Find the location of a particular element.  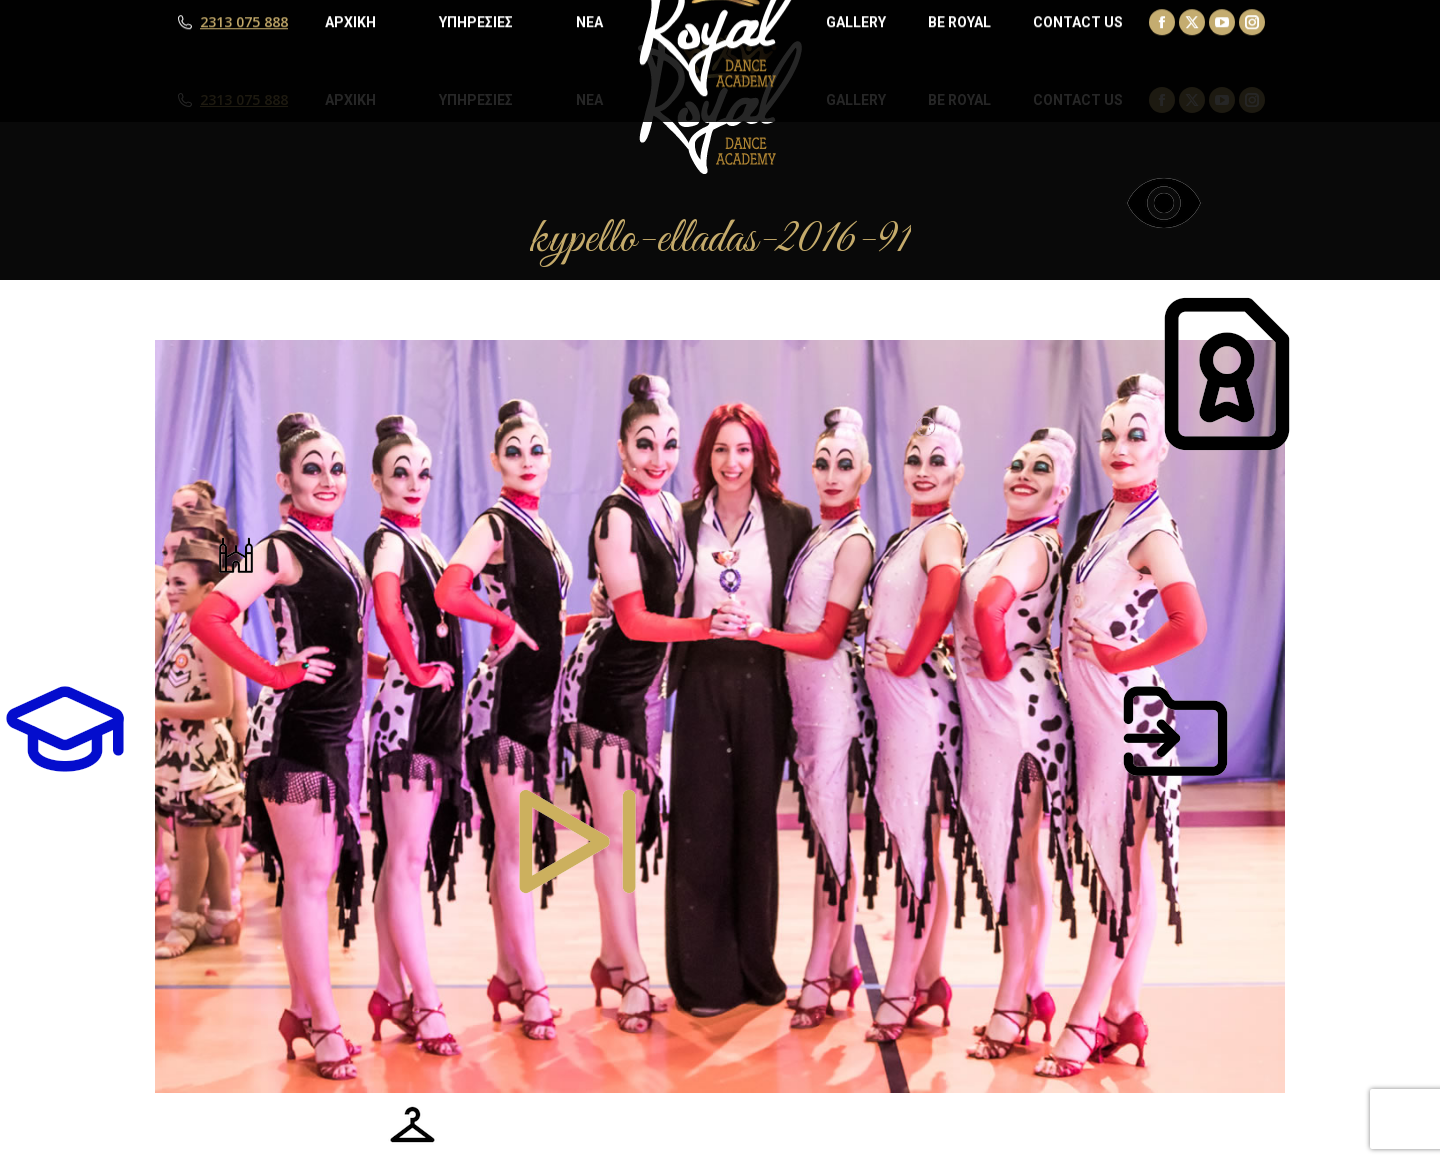

view certified or verified document is located at coordinates (1227, 374).